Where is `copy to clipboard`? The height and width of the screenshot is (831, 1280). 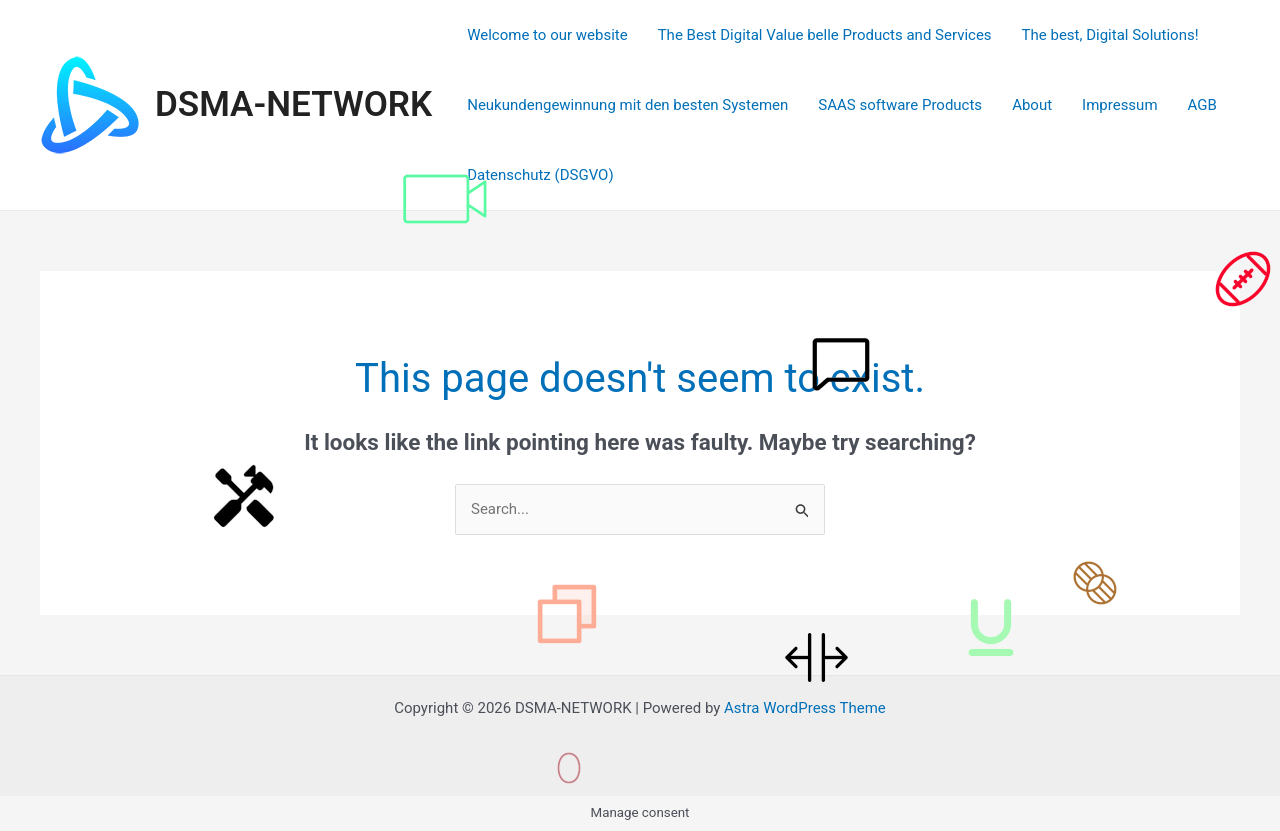
copy to clipboard is located at coordinates (567, 614).